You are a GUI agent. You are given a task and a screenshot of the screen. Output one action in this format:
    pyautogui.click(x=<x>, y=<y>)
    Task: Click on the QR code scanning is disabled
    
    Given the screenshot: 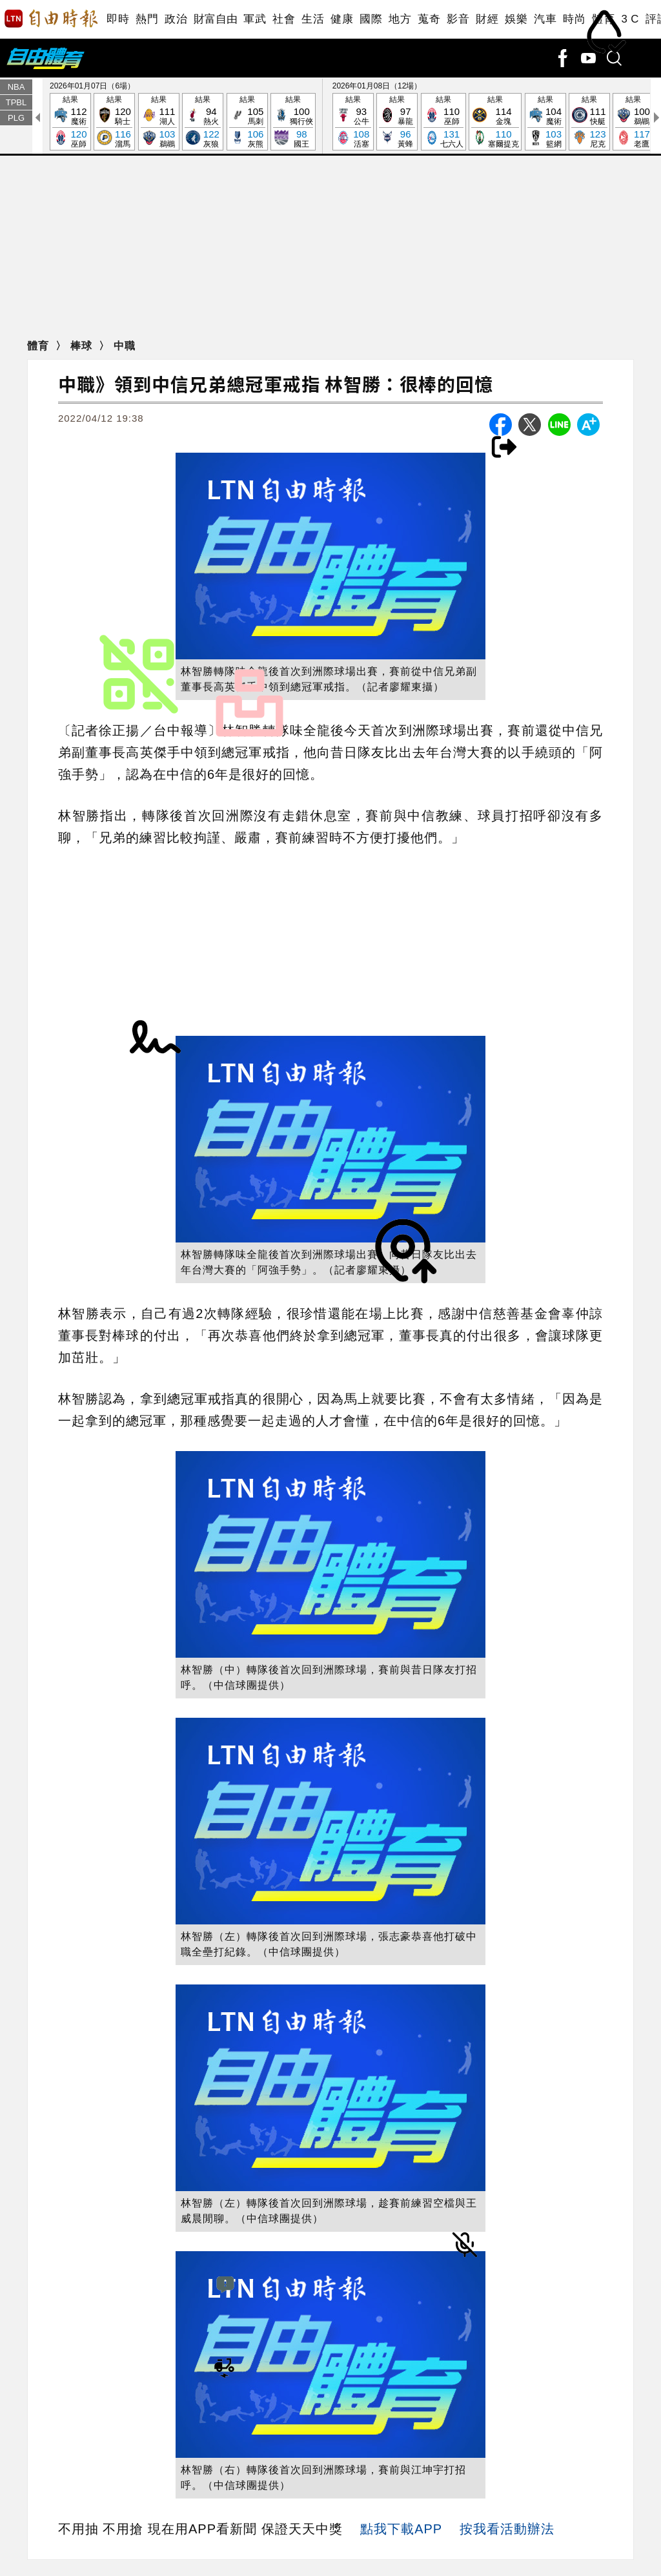 What is the action you would take?
    pyautogui.click(x=139, y=674)
    